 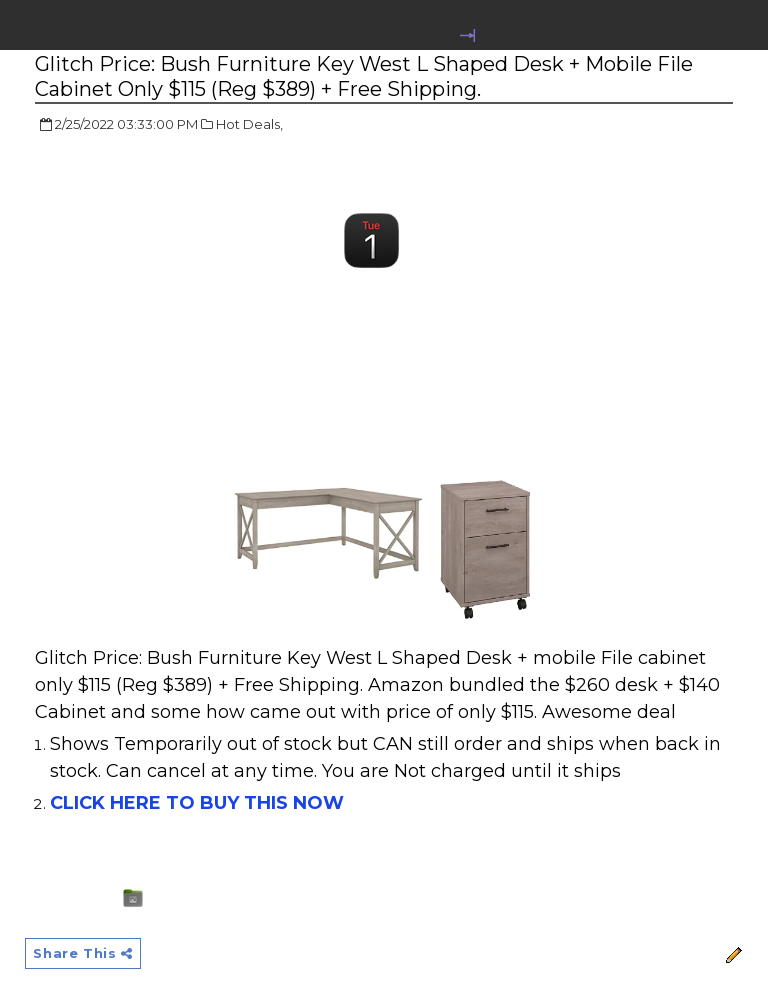 I want to click on open your pictures folder, so click(x=133, y=898).